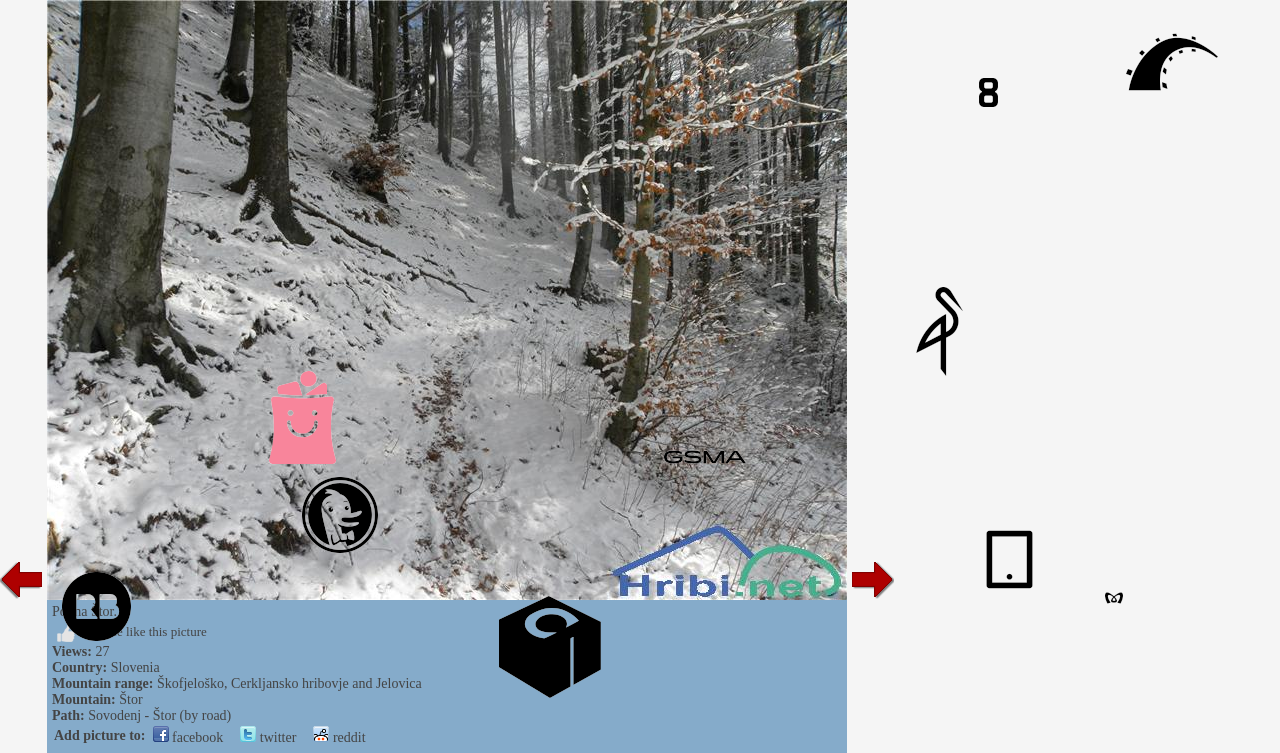  I want to click on minio object storage service logo, so click(939, 331).